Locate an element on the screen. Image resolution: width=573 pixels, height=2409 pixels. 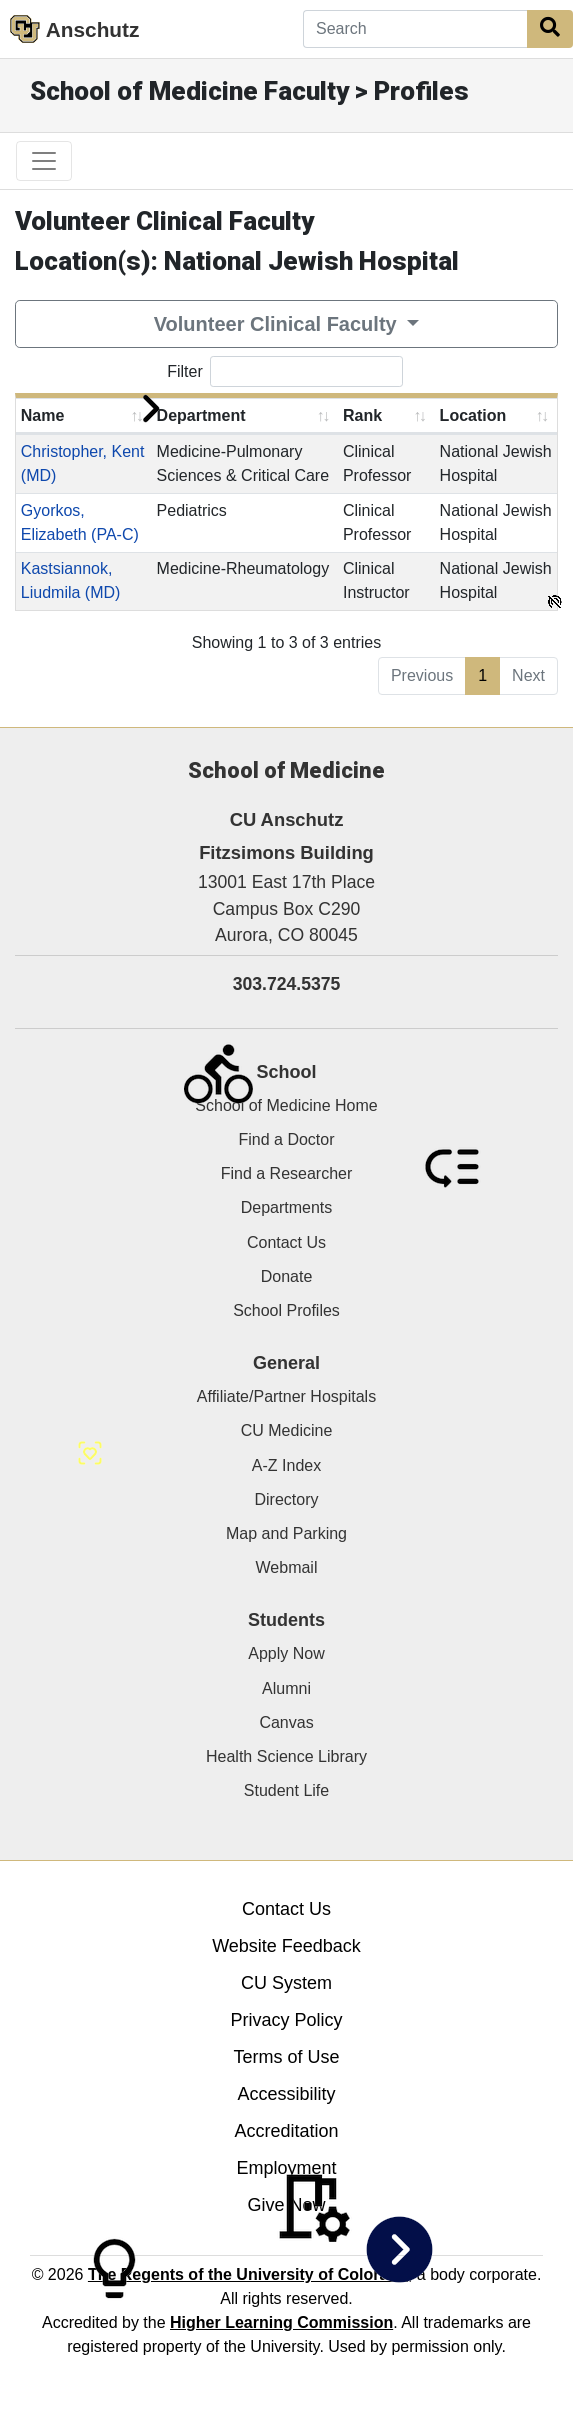
view tips or suggestions is located at coordinates (114, 2268).